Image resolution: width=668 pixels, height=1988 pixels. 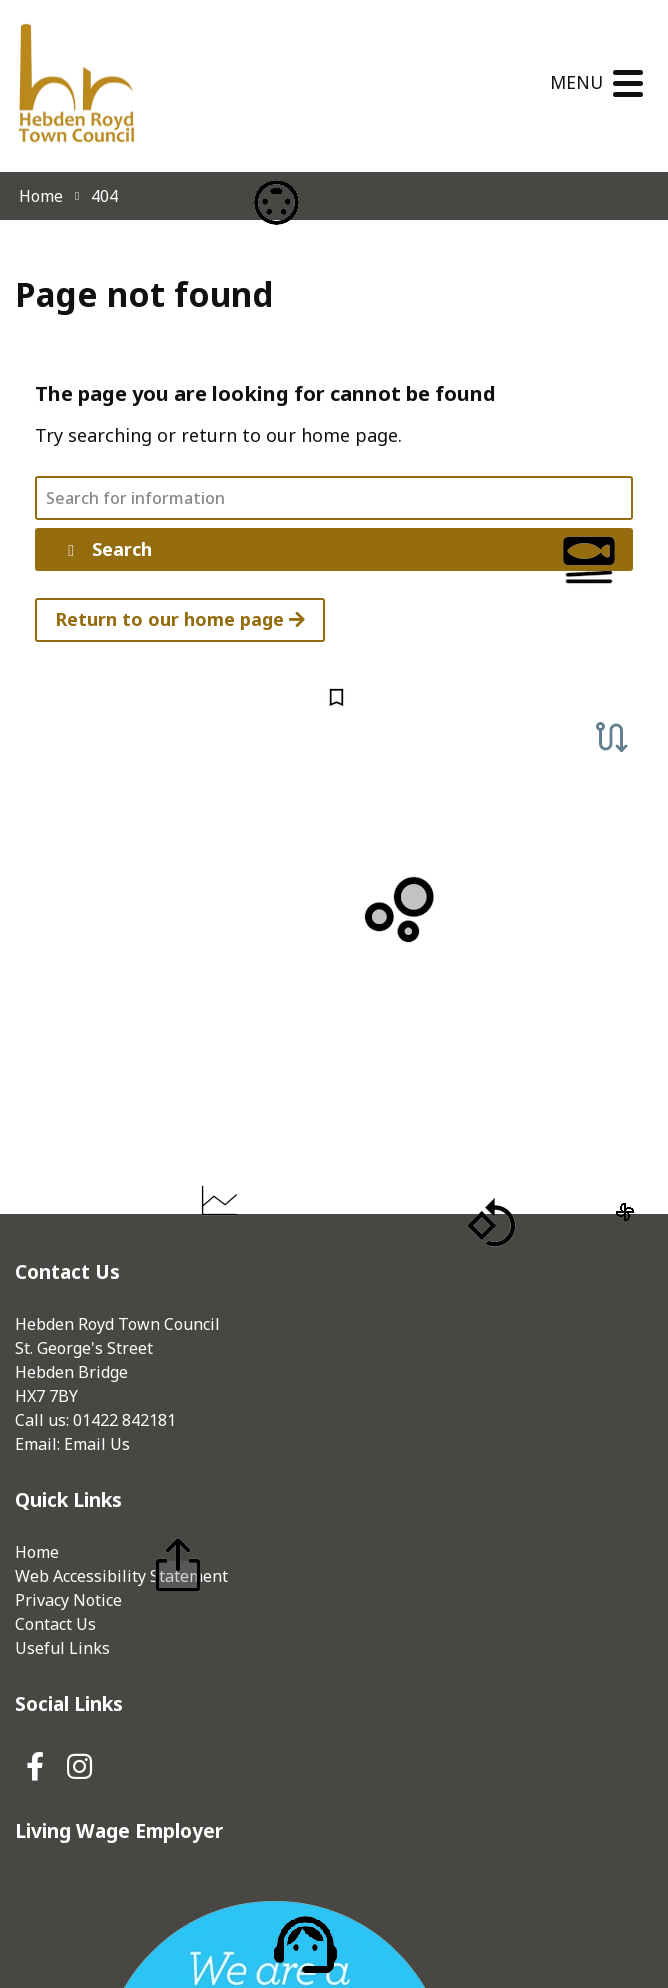 What do you see at coordinates (336, 697) in the screenshot?
I see `bookmark this item` at bounding box center [336, 697].